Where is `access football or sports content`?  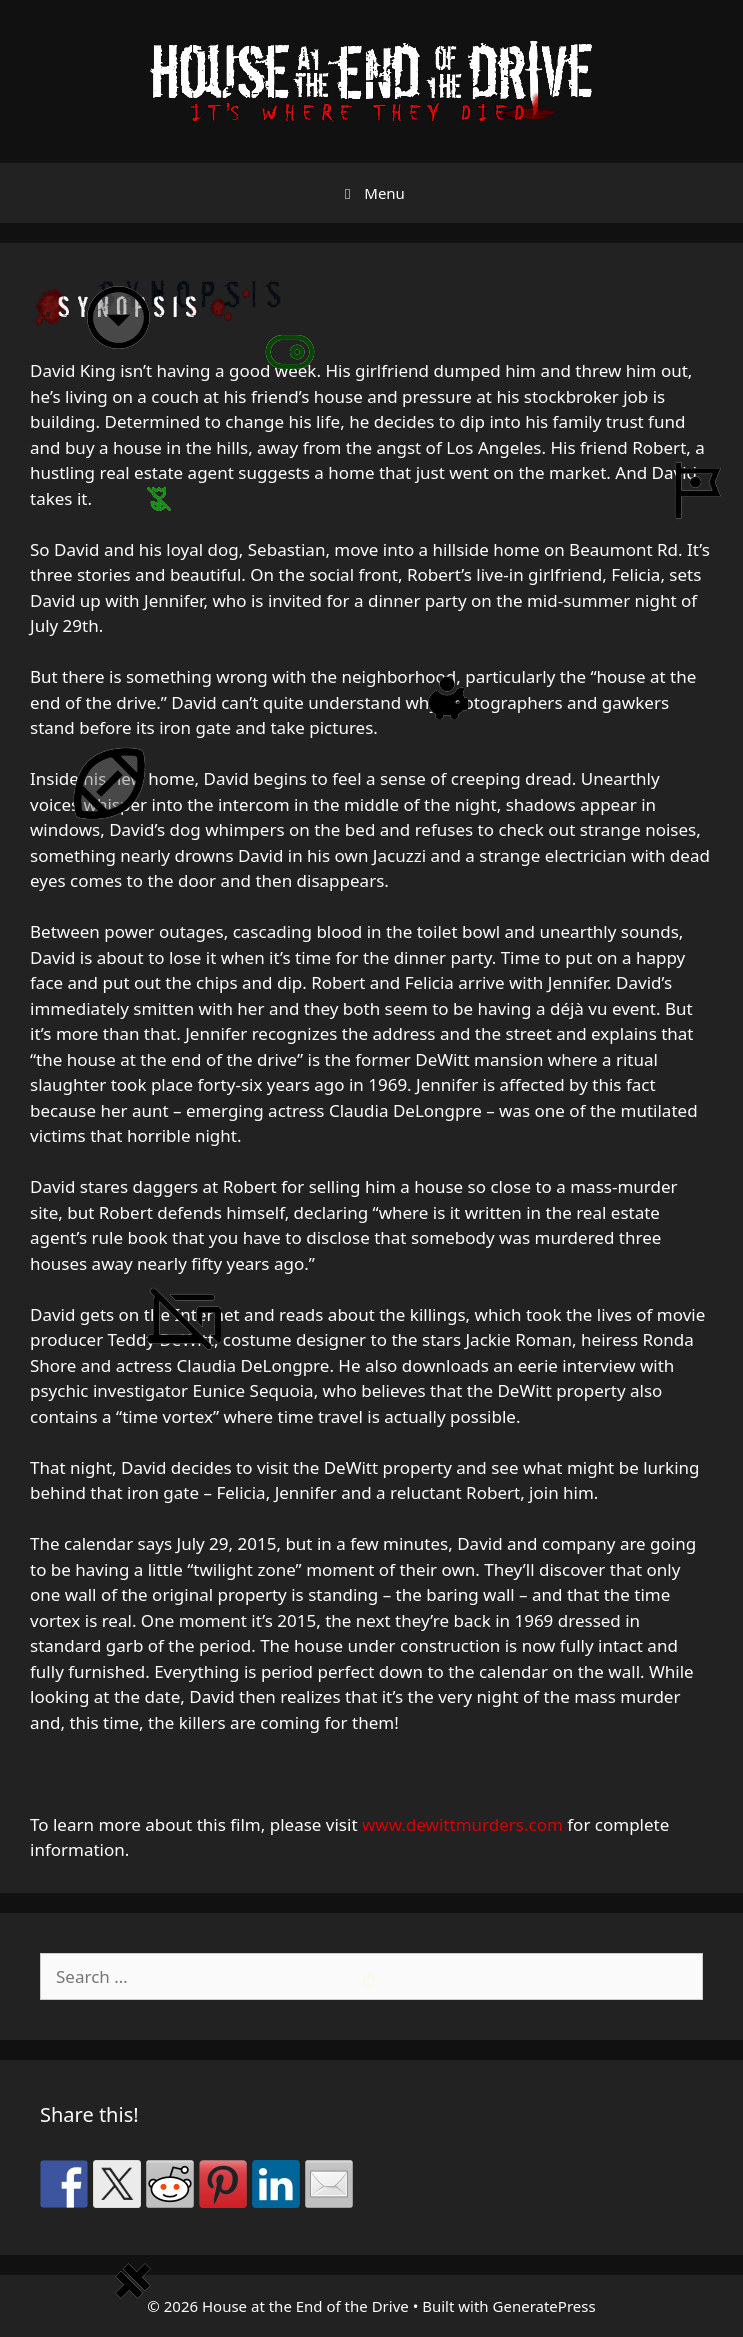
access football or sports content is located at coordinates (109, 783).